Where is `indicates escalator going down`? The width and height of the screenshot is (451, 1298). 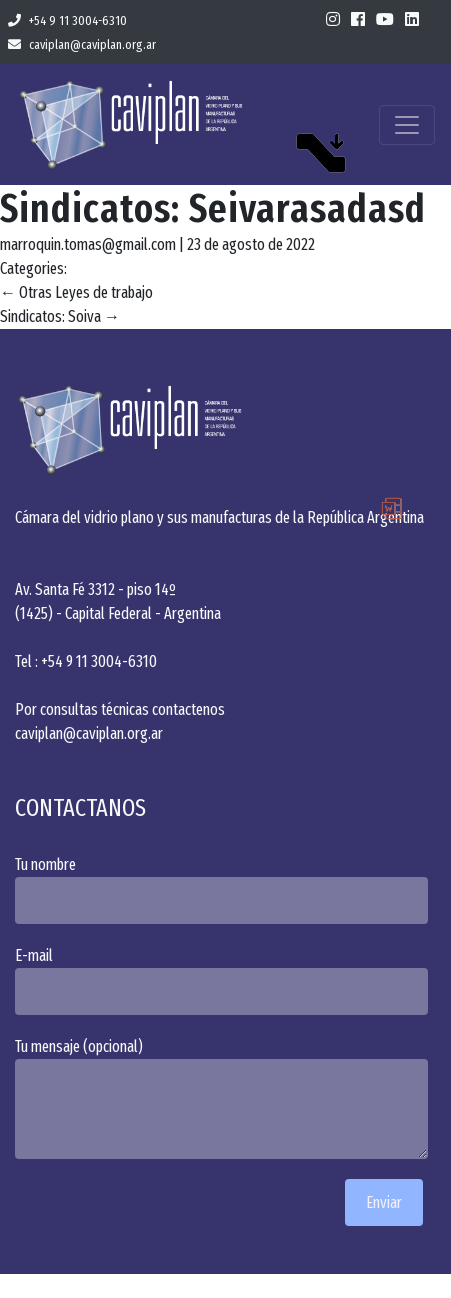 indicates escalator going down is located at coordinates (321, 153).